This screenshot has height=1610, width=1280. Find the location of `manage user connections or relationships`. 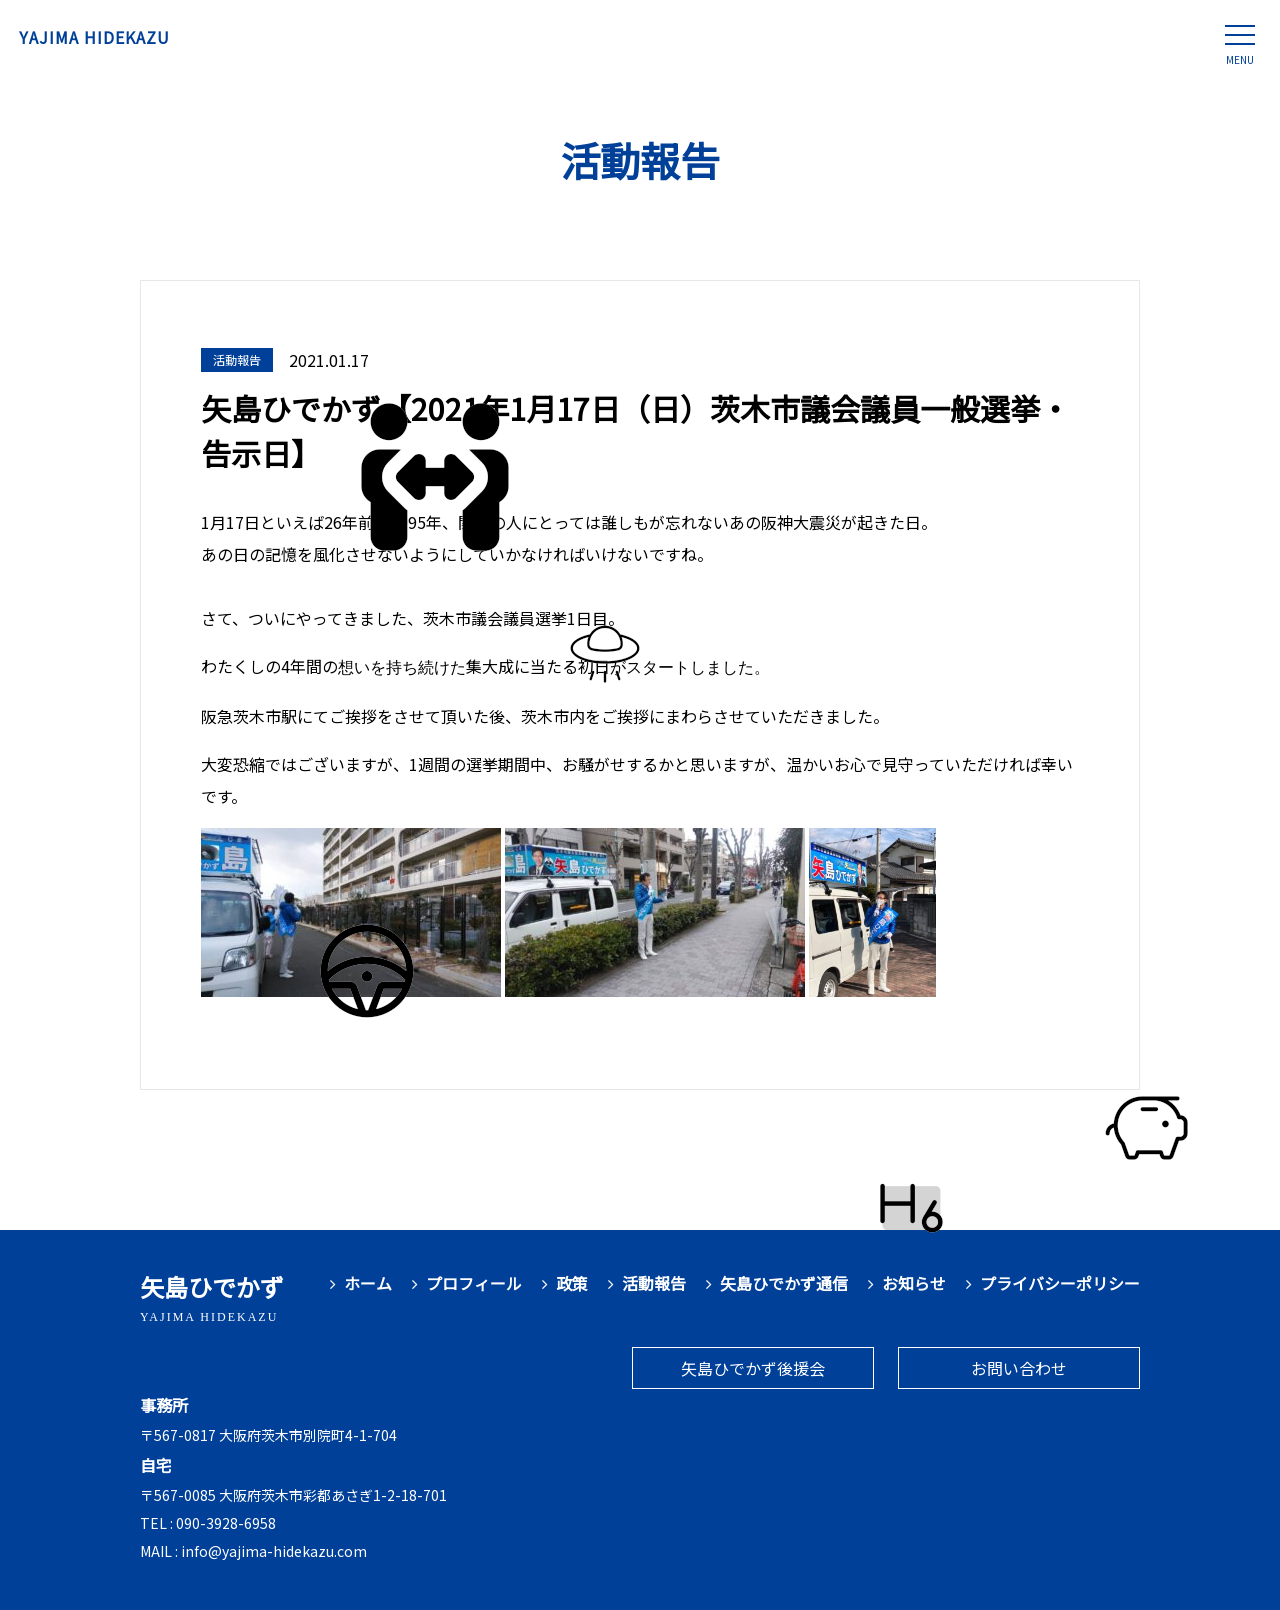

manage user connections or relationships is located at coordinates (435, 477).